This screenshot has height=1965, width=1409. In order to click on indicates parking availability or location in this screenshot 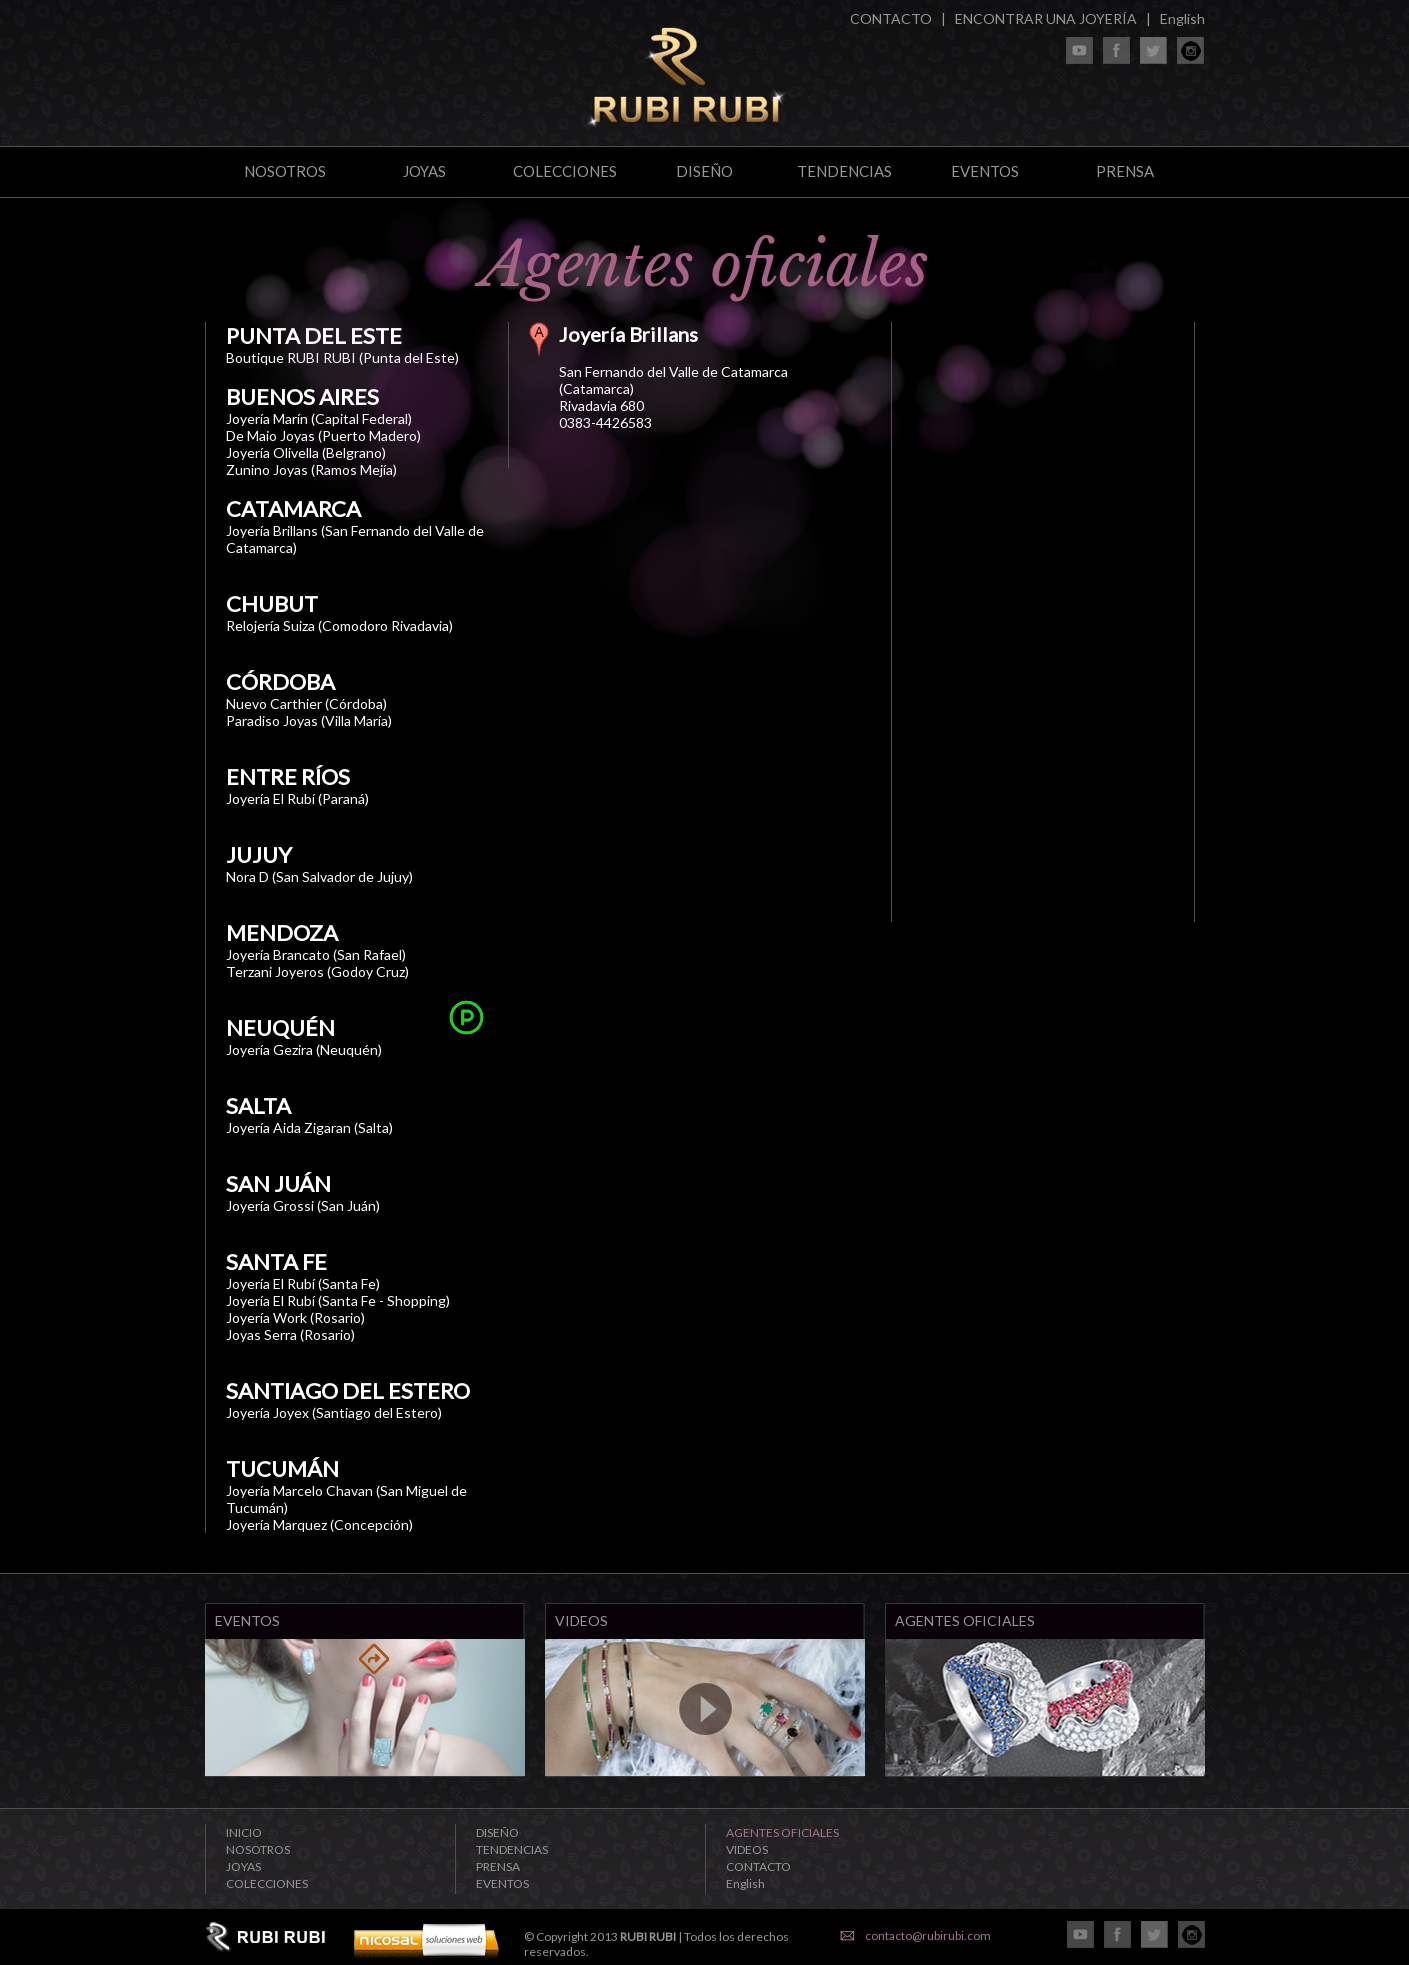, I will do `click(466, 1017)`.